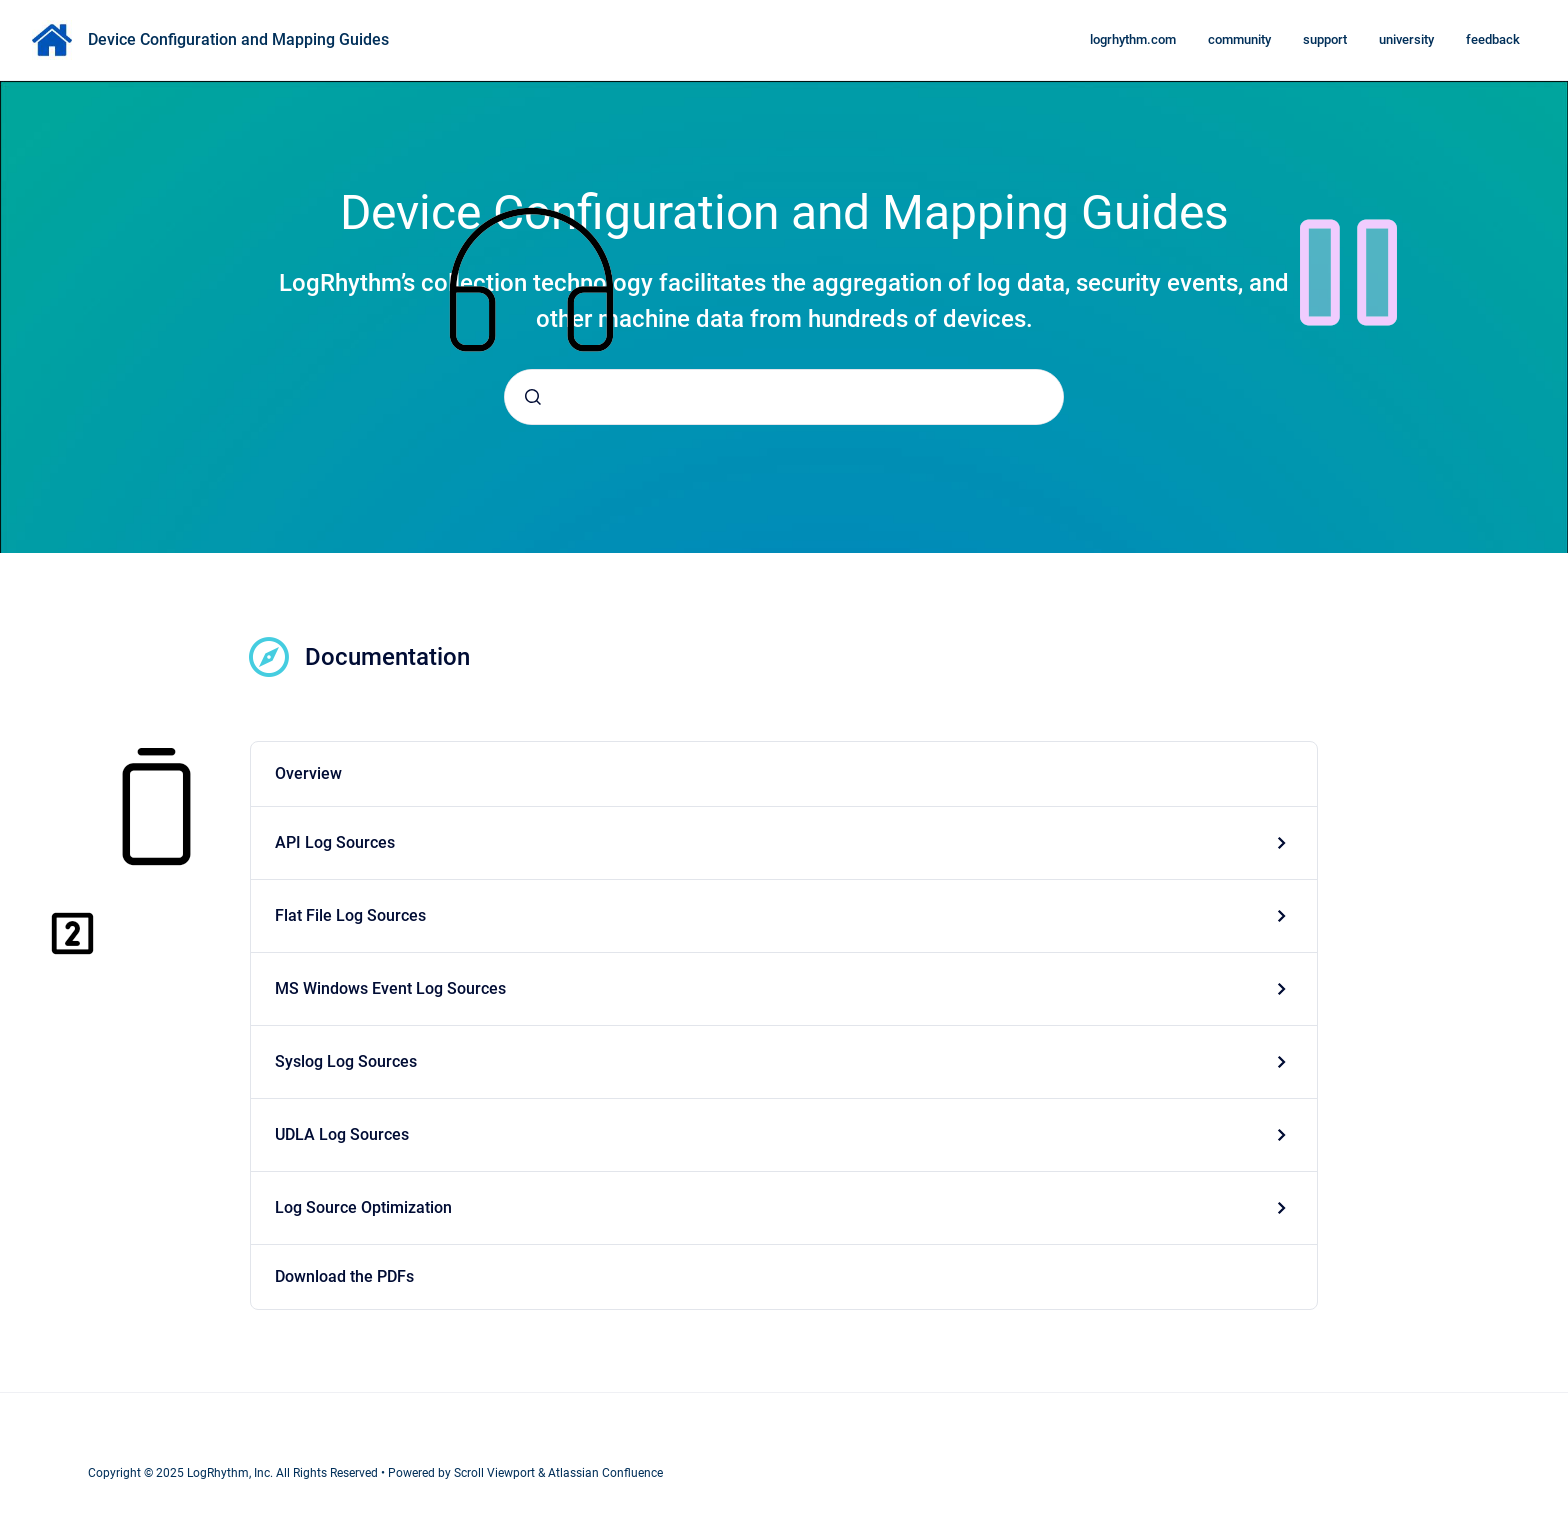 The width and height of the screenshot is (1568, 1533). I want to click on pause media playback, so click(1348, 272).